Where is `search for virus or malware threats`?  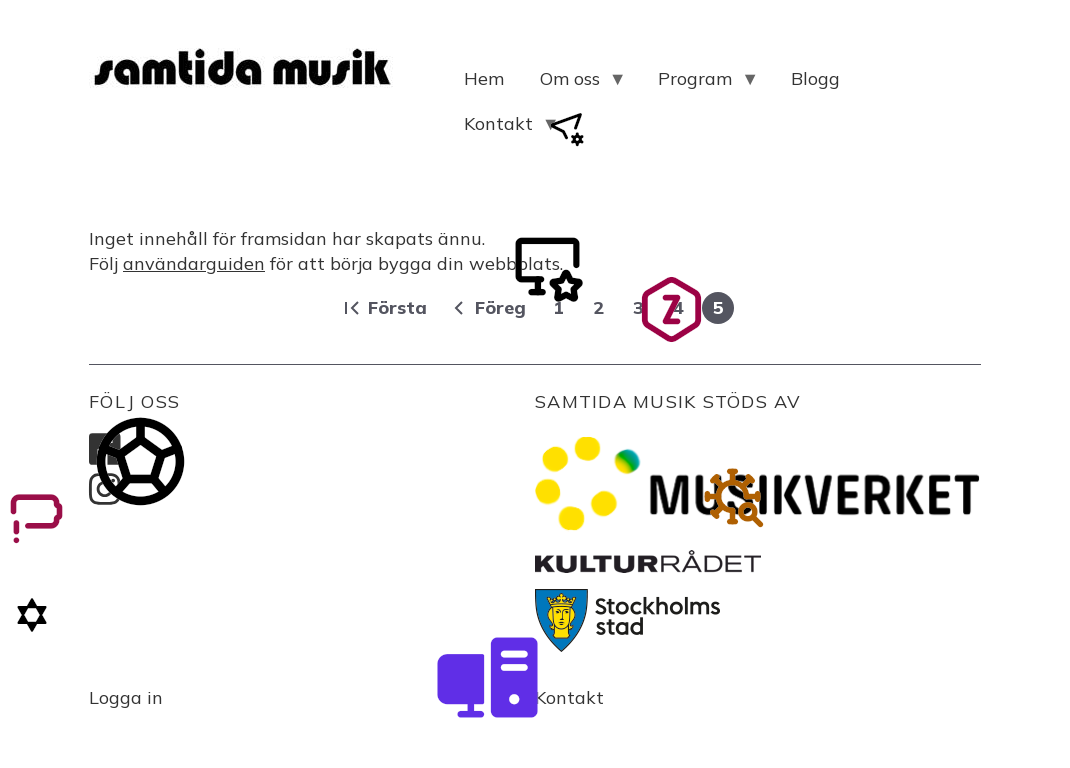
search for virus or malware threats is located at coordinates (732, 496).